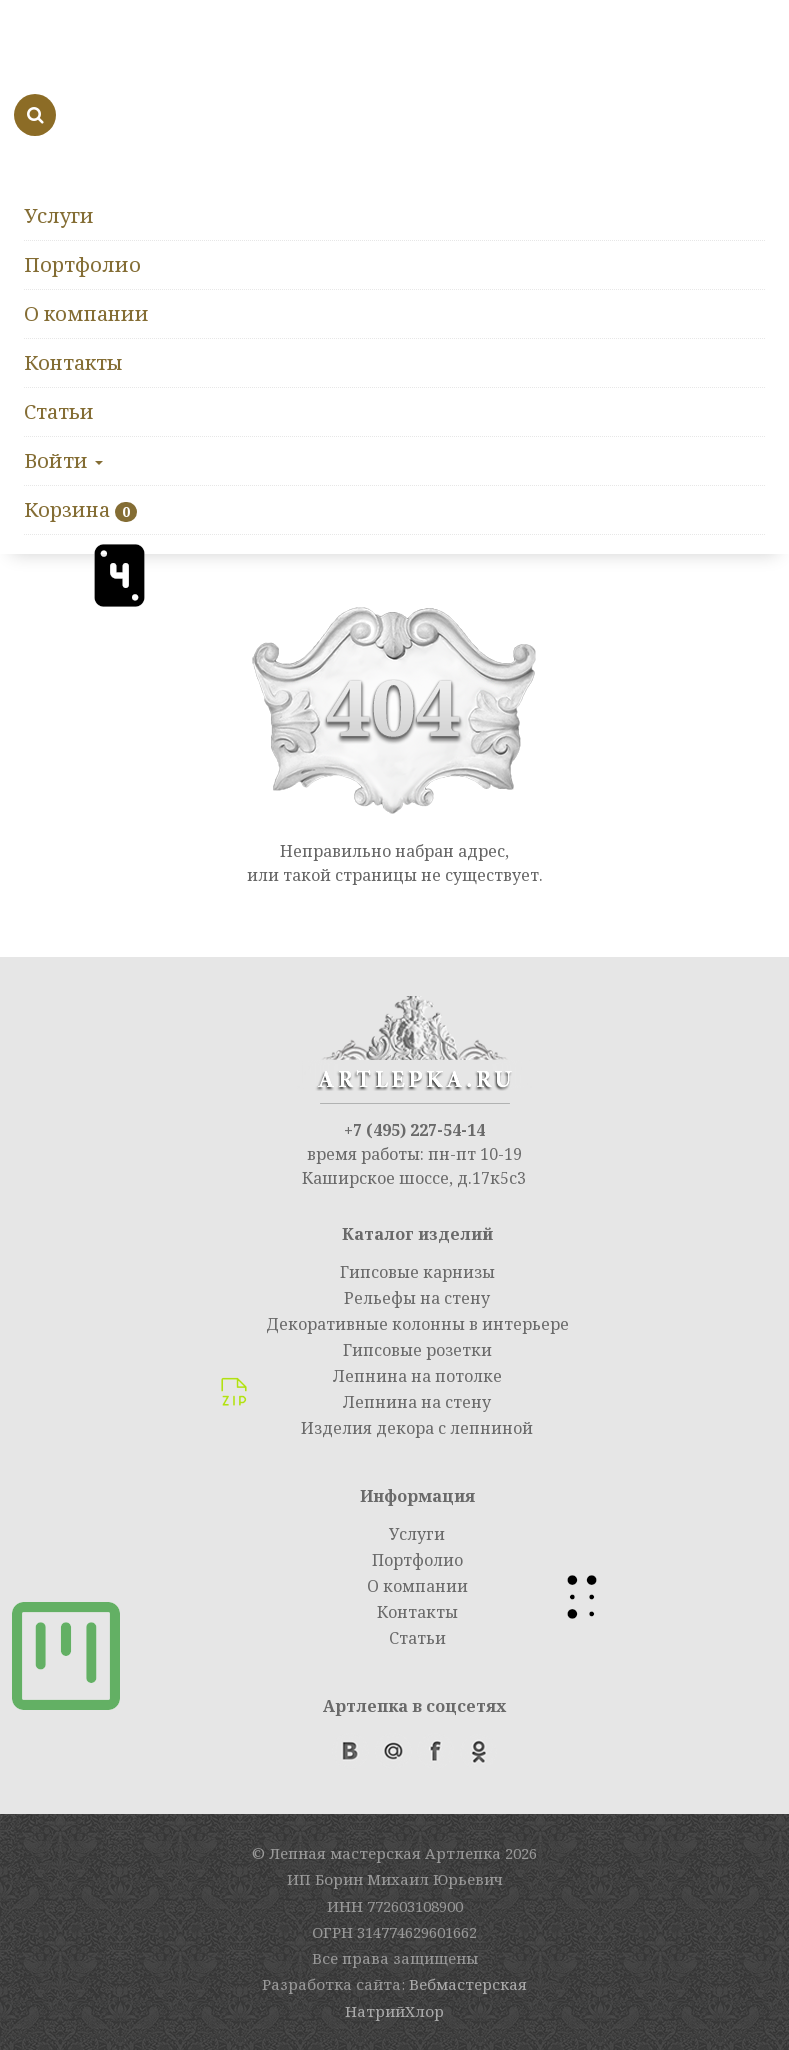 The width and height of the screenshot is (789, 2050). I want to click on a four of clubs playing card, so click(119, 575).